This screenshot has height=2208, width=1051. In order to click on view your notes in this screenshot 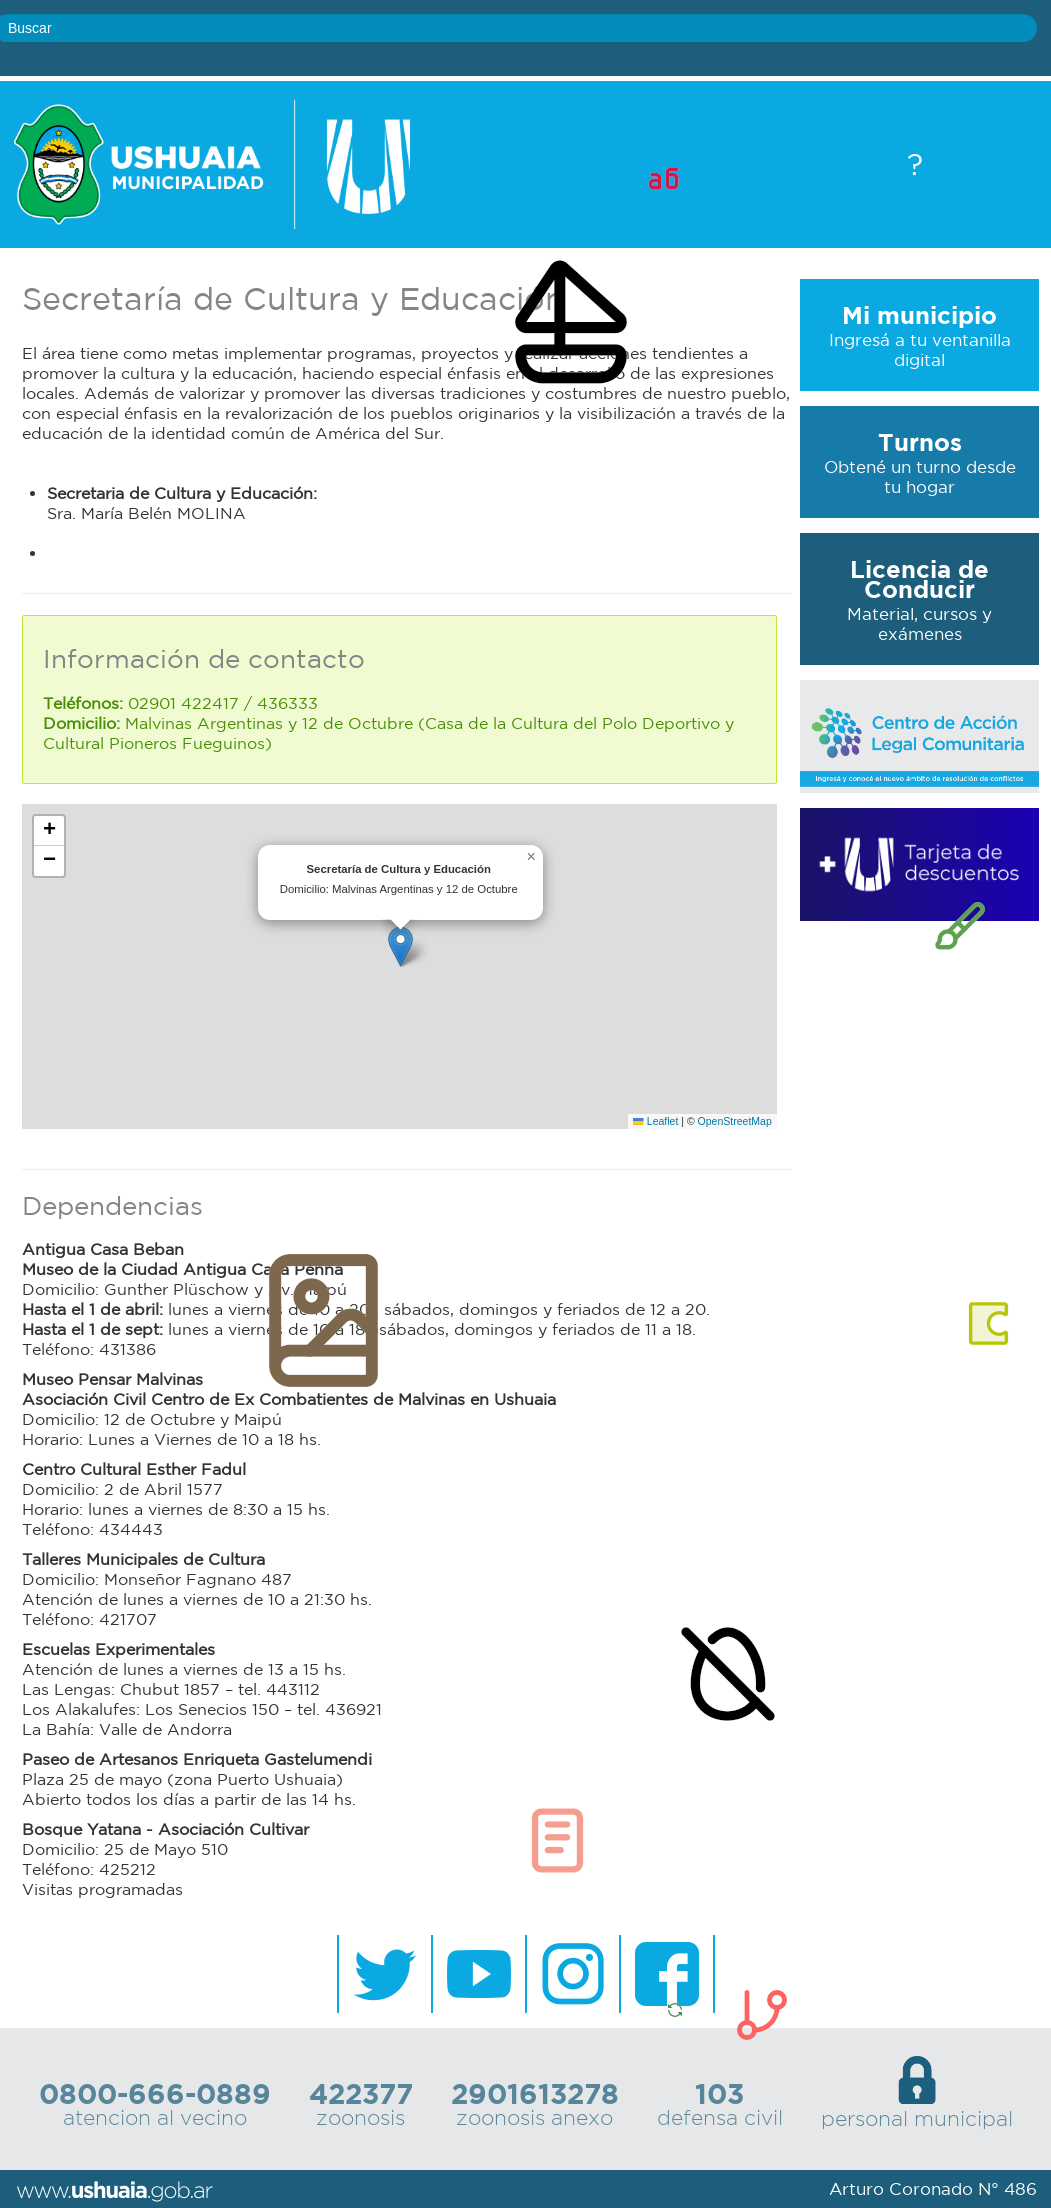, I will do `click(557, 1840)`.